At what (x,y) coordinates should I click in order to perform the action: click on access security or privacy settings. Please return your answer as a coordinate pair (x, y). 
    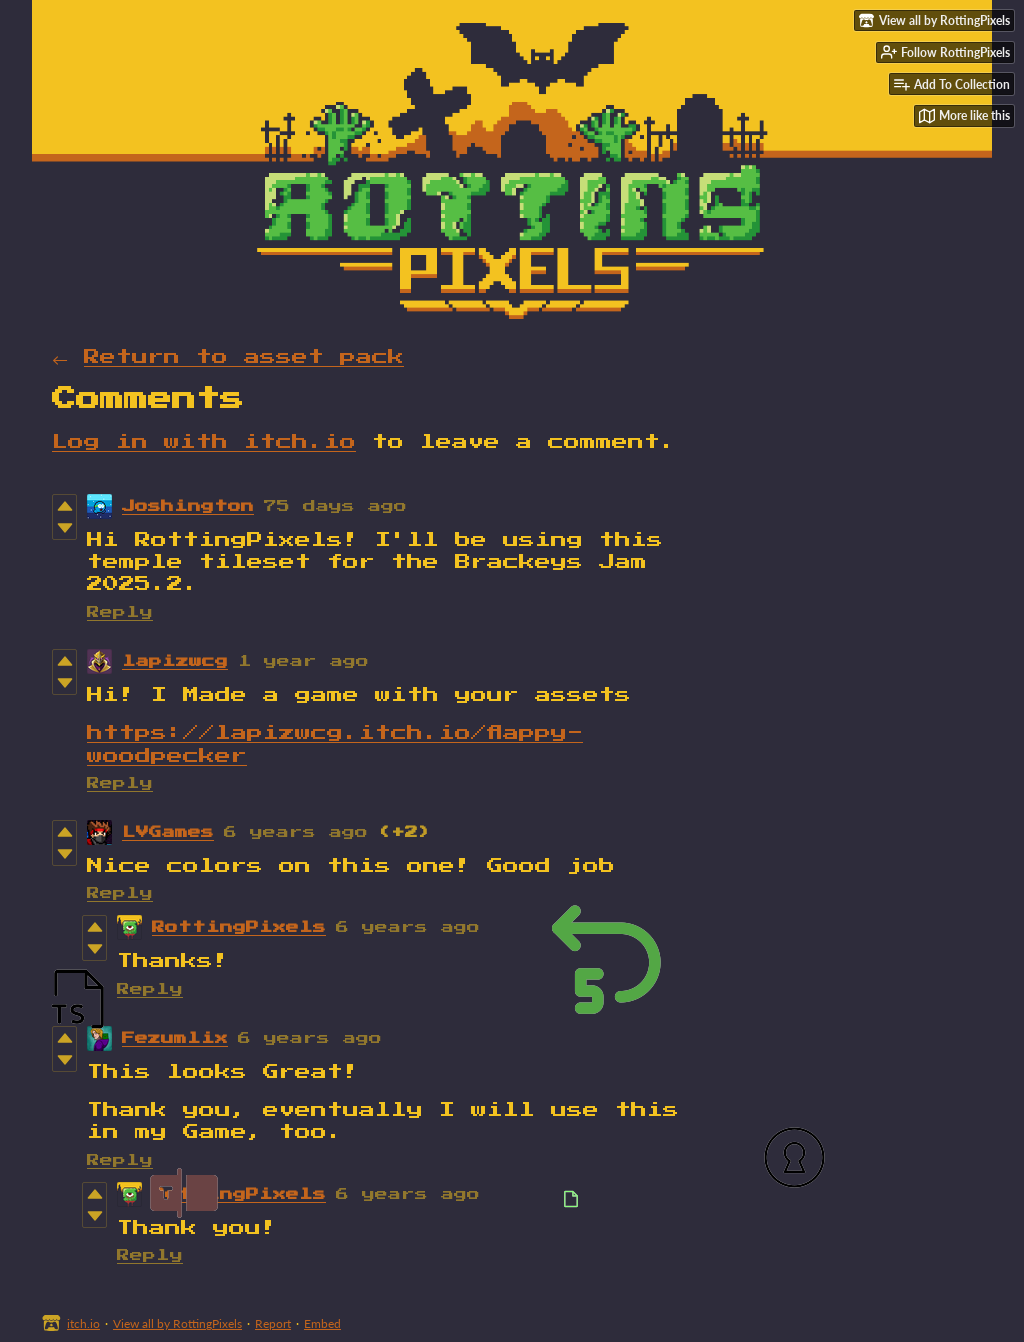
    Looking at the image, I should click on (794, 1157).